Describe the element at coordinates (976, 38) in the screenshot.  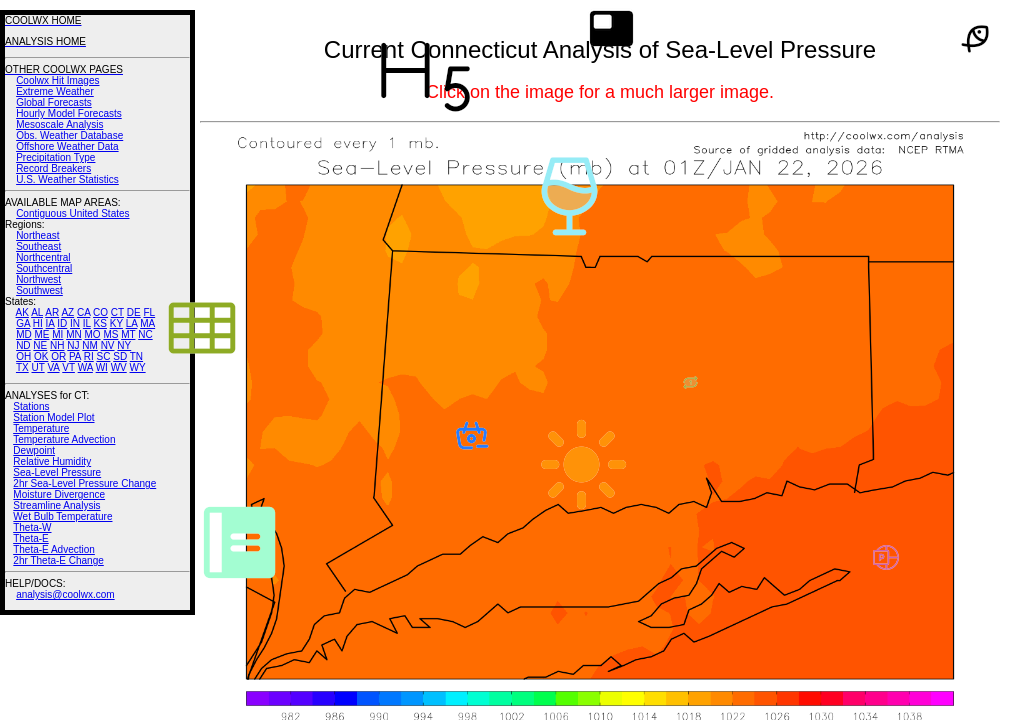
I see `indicates seafood or fish-related content` at that location.